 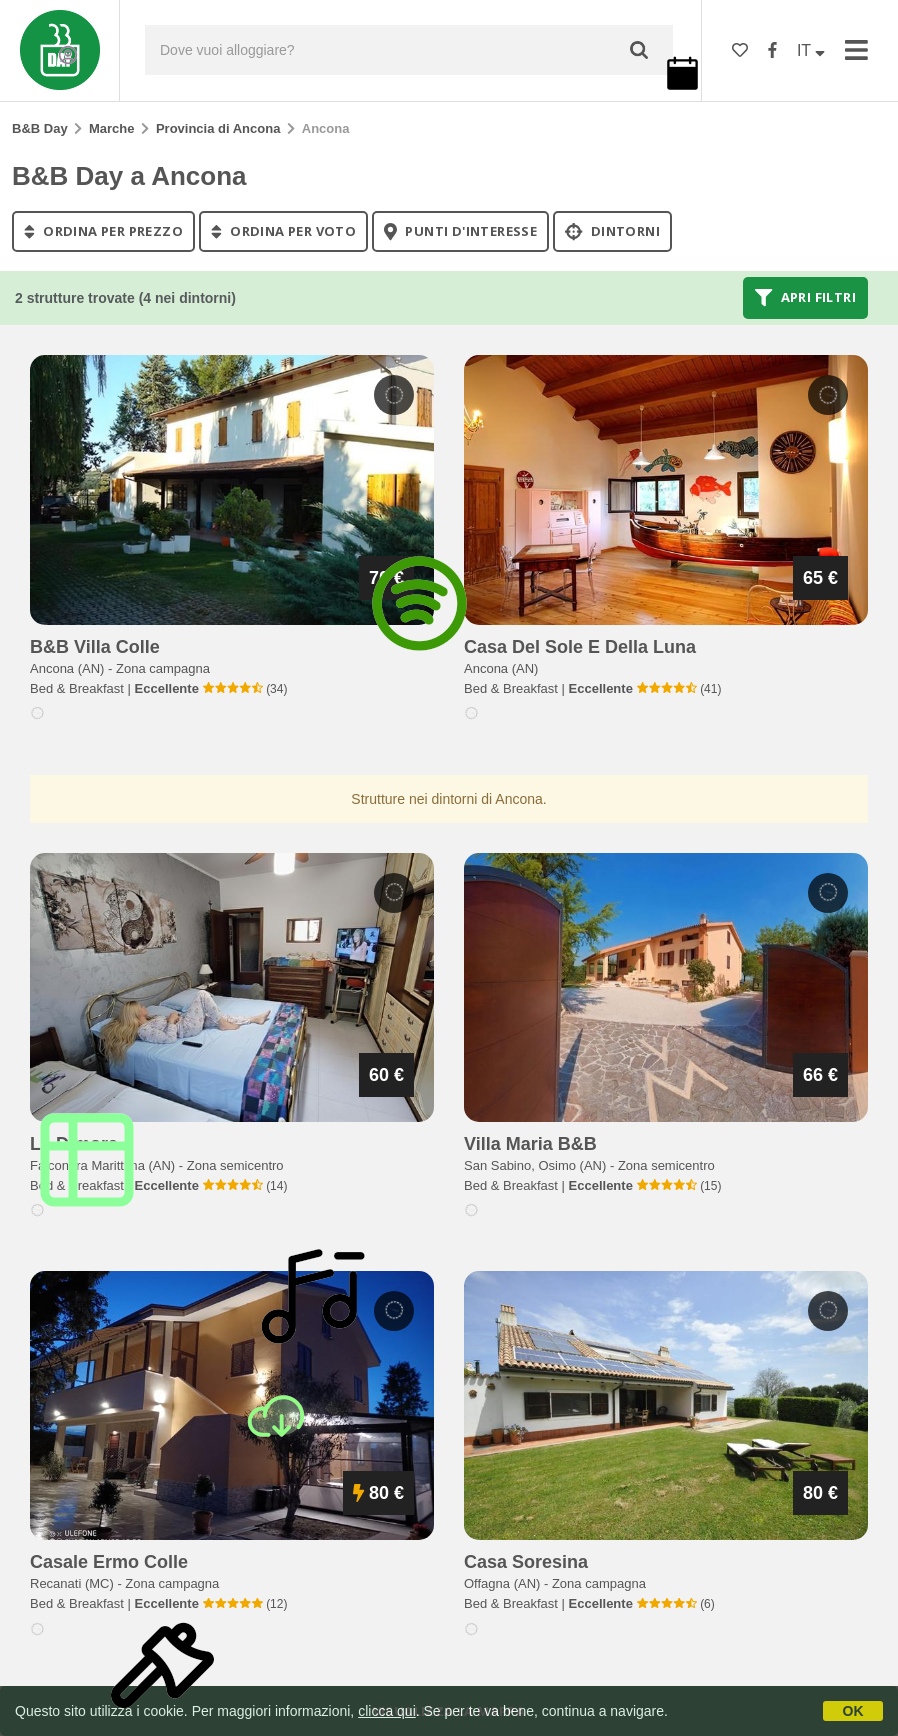 What do you see at coordinates (87, 1160) in the screenshot?
I see `view data in table format` at bounding box center [87, 1160].